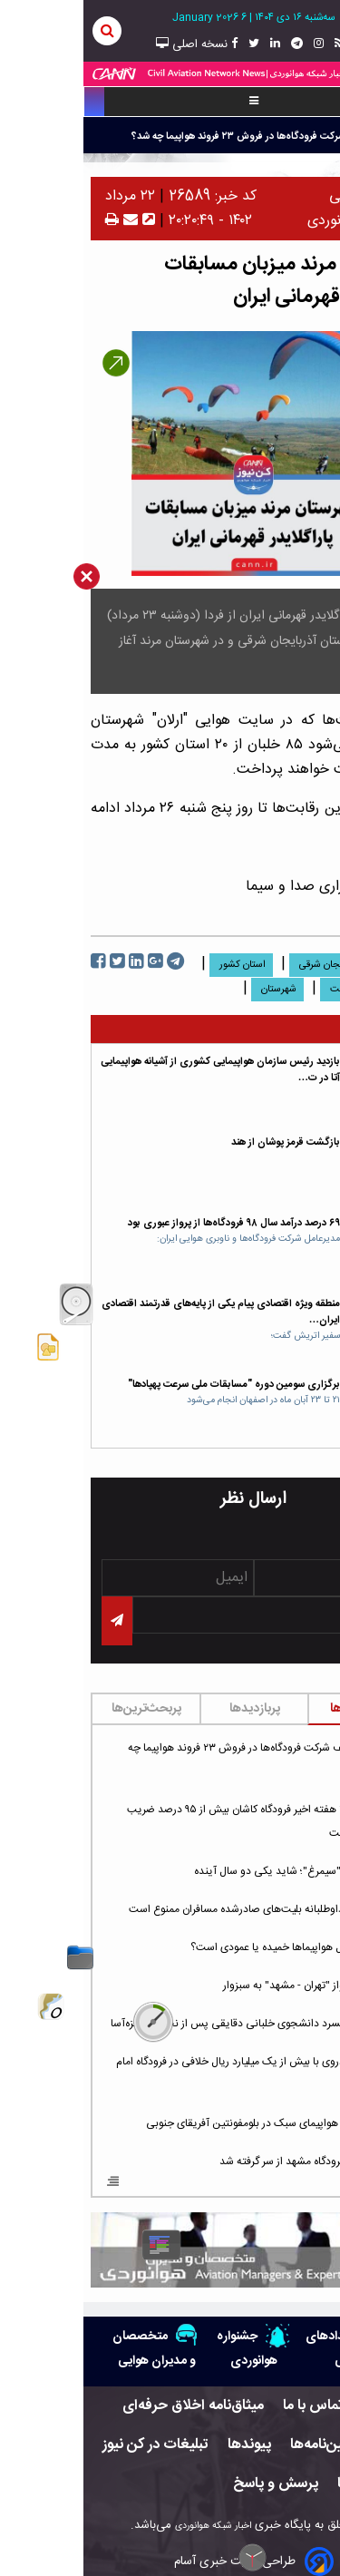 The image size is (340, 2576). Describe the element at coordinates (116, 363) in the screenshot. I see `indicates a symbolic link or shortcut to another file` at that location.